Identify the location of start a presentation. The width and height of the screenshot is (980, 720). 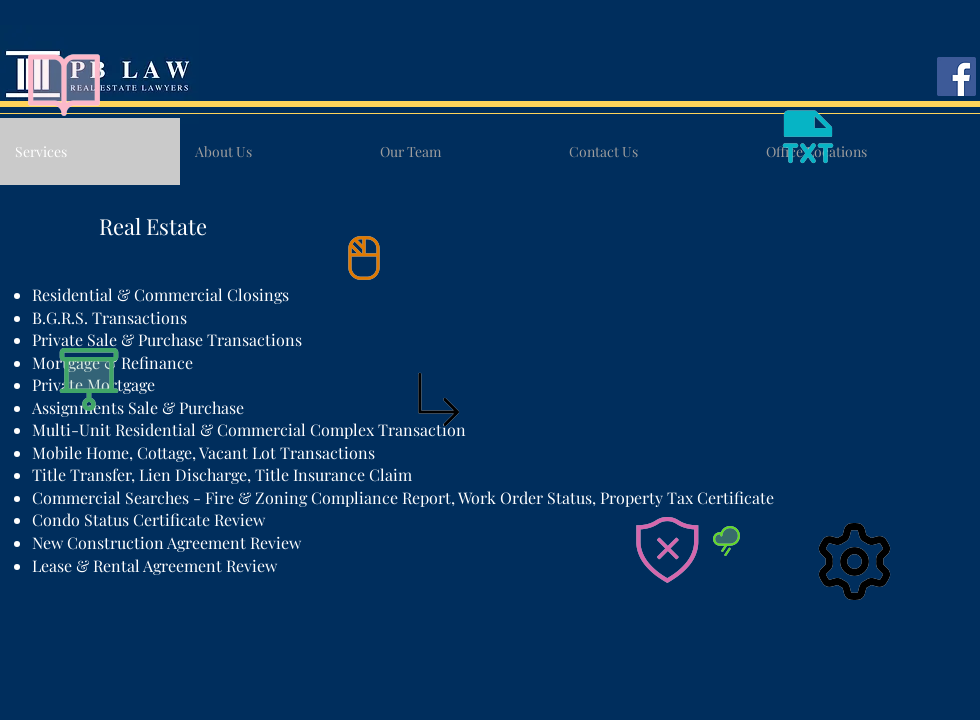
(89, 375).